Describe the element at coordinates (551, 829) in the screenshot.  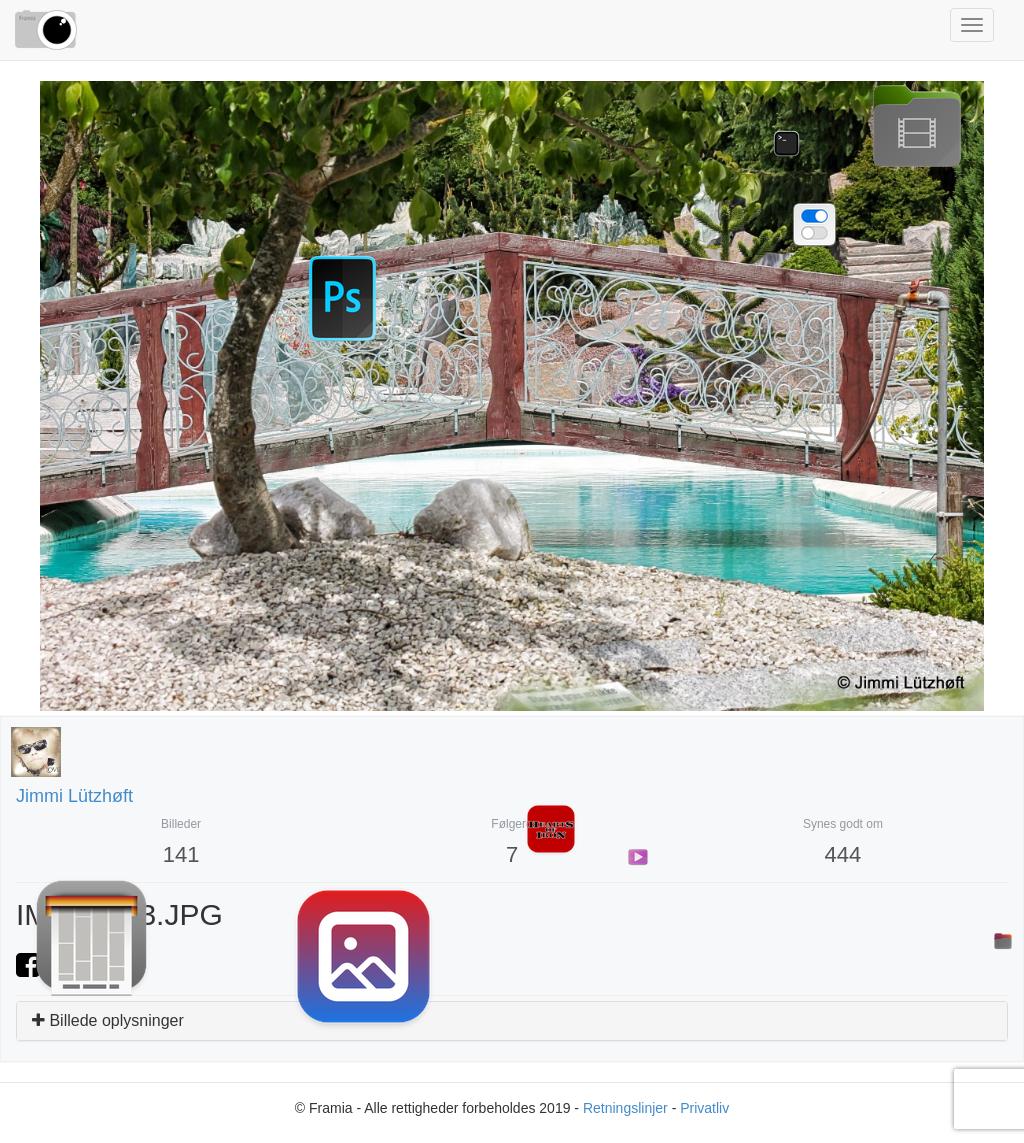
I see `launch Hearts of Iron game` at that location.